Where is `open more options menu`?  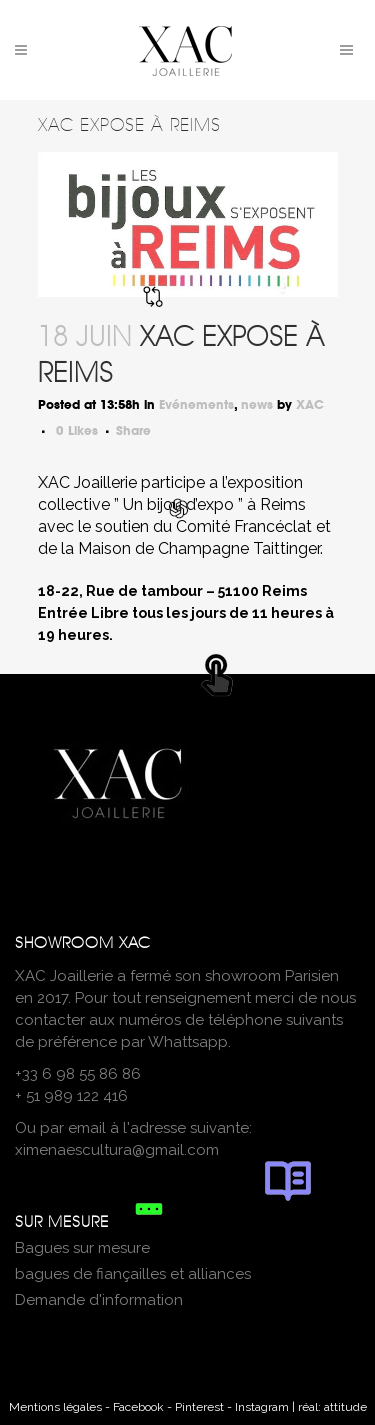
open more options menu is located at coordinates (149, 1209).